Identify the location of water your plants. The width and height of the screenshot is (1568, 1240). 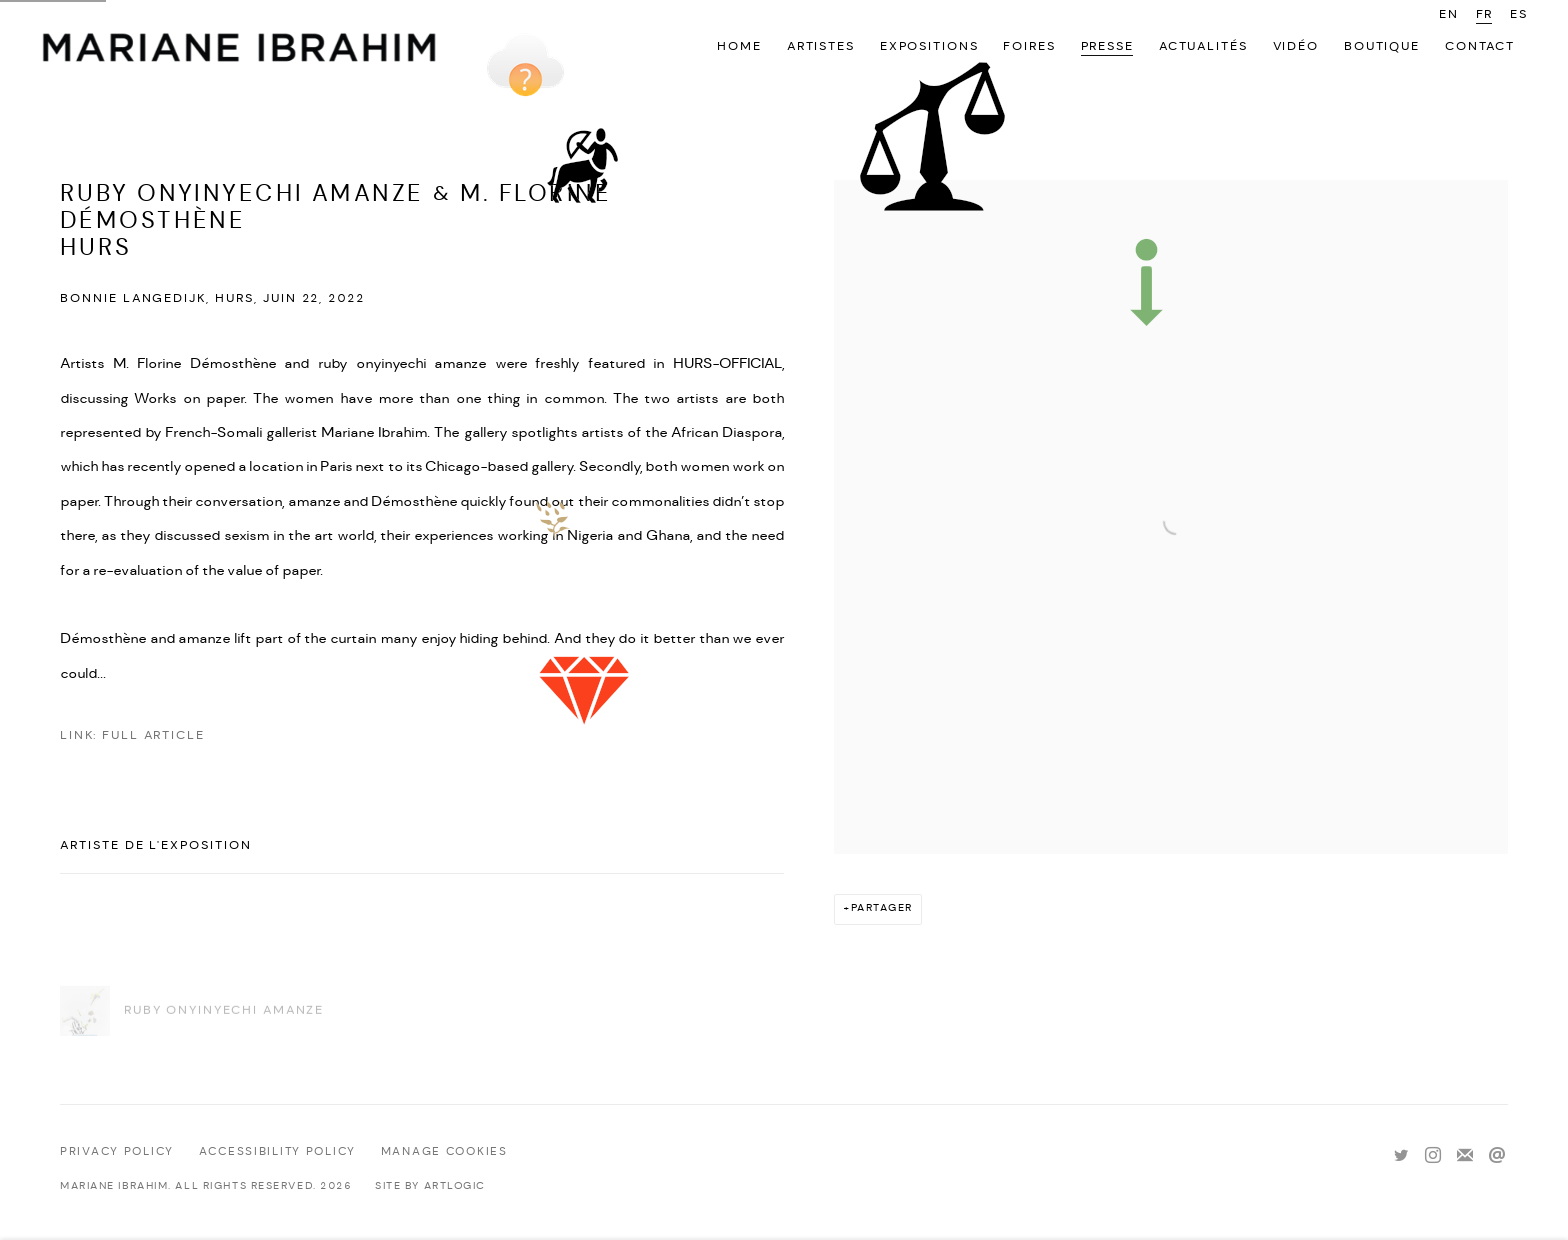
(554, 519).